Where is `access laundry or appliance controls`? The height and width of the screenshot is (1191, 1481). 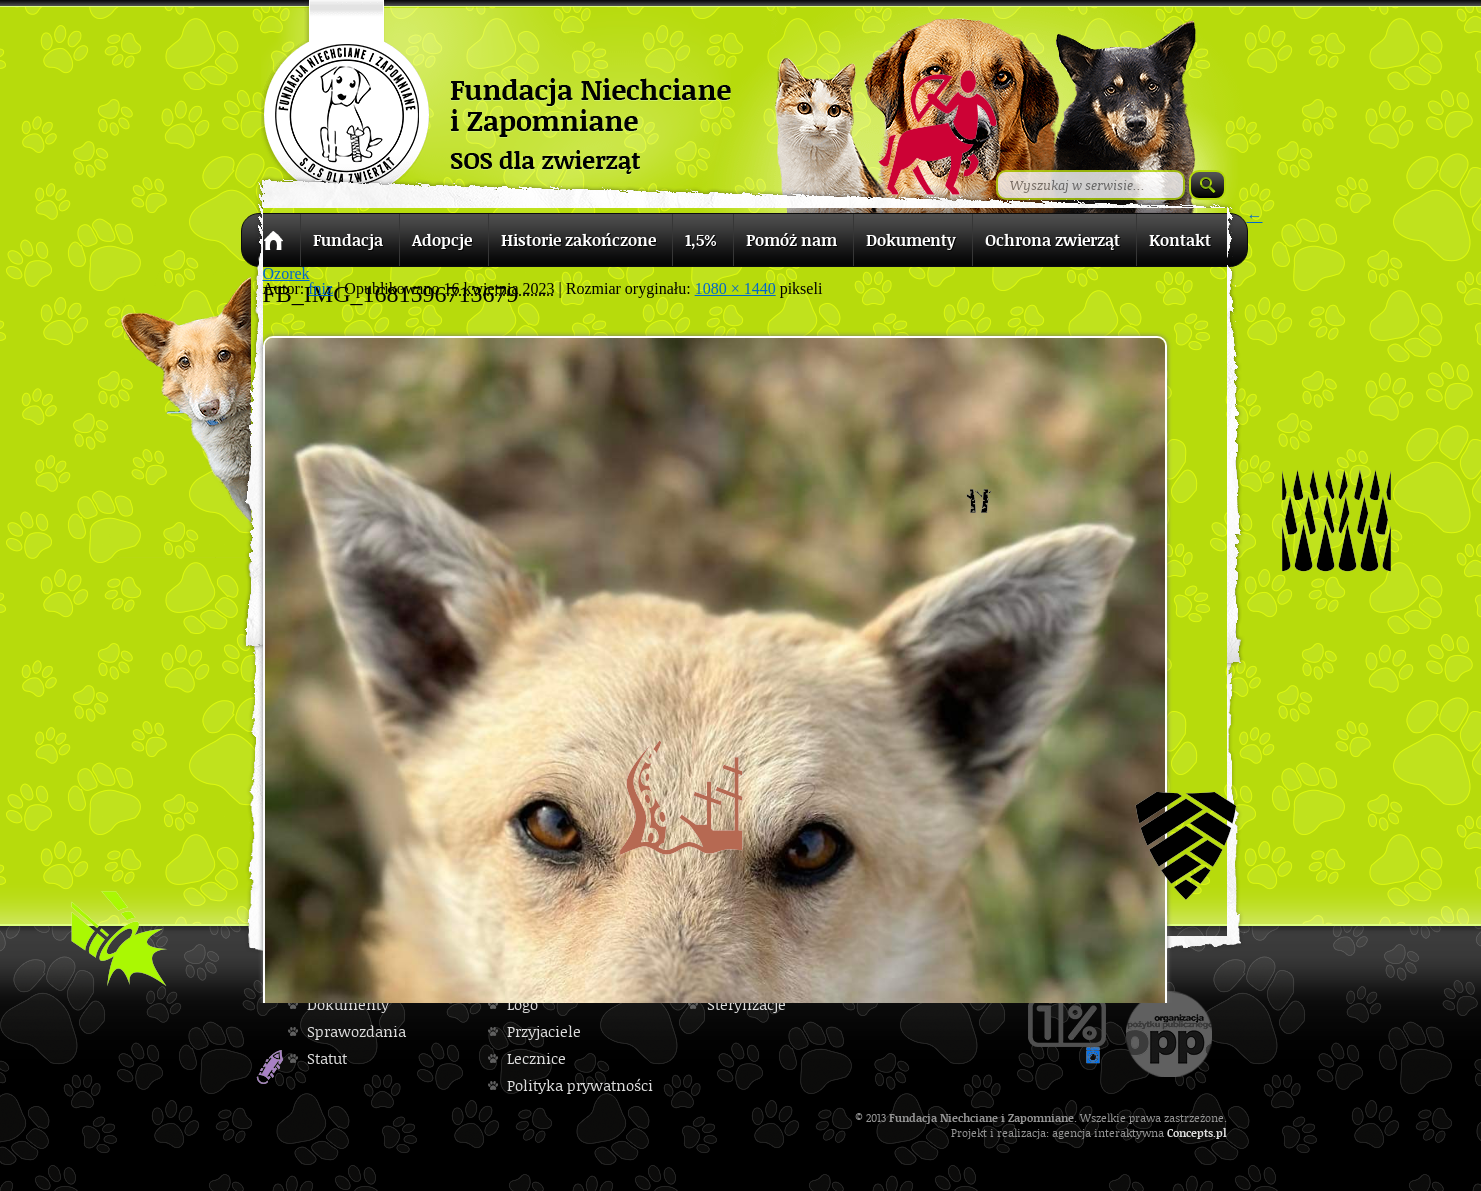
access laundry or appliance controls is located at coordinates (1093, 1055).